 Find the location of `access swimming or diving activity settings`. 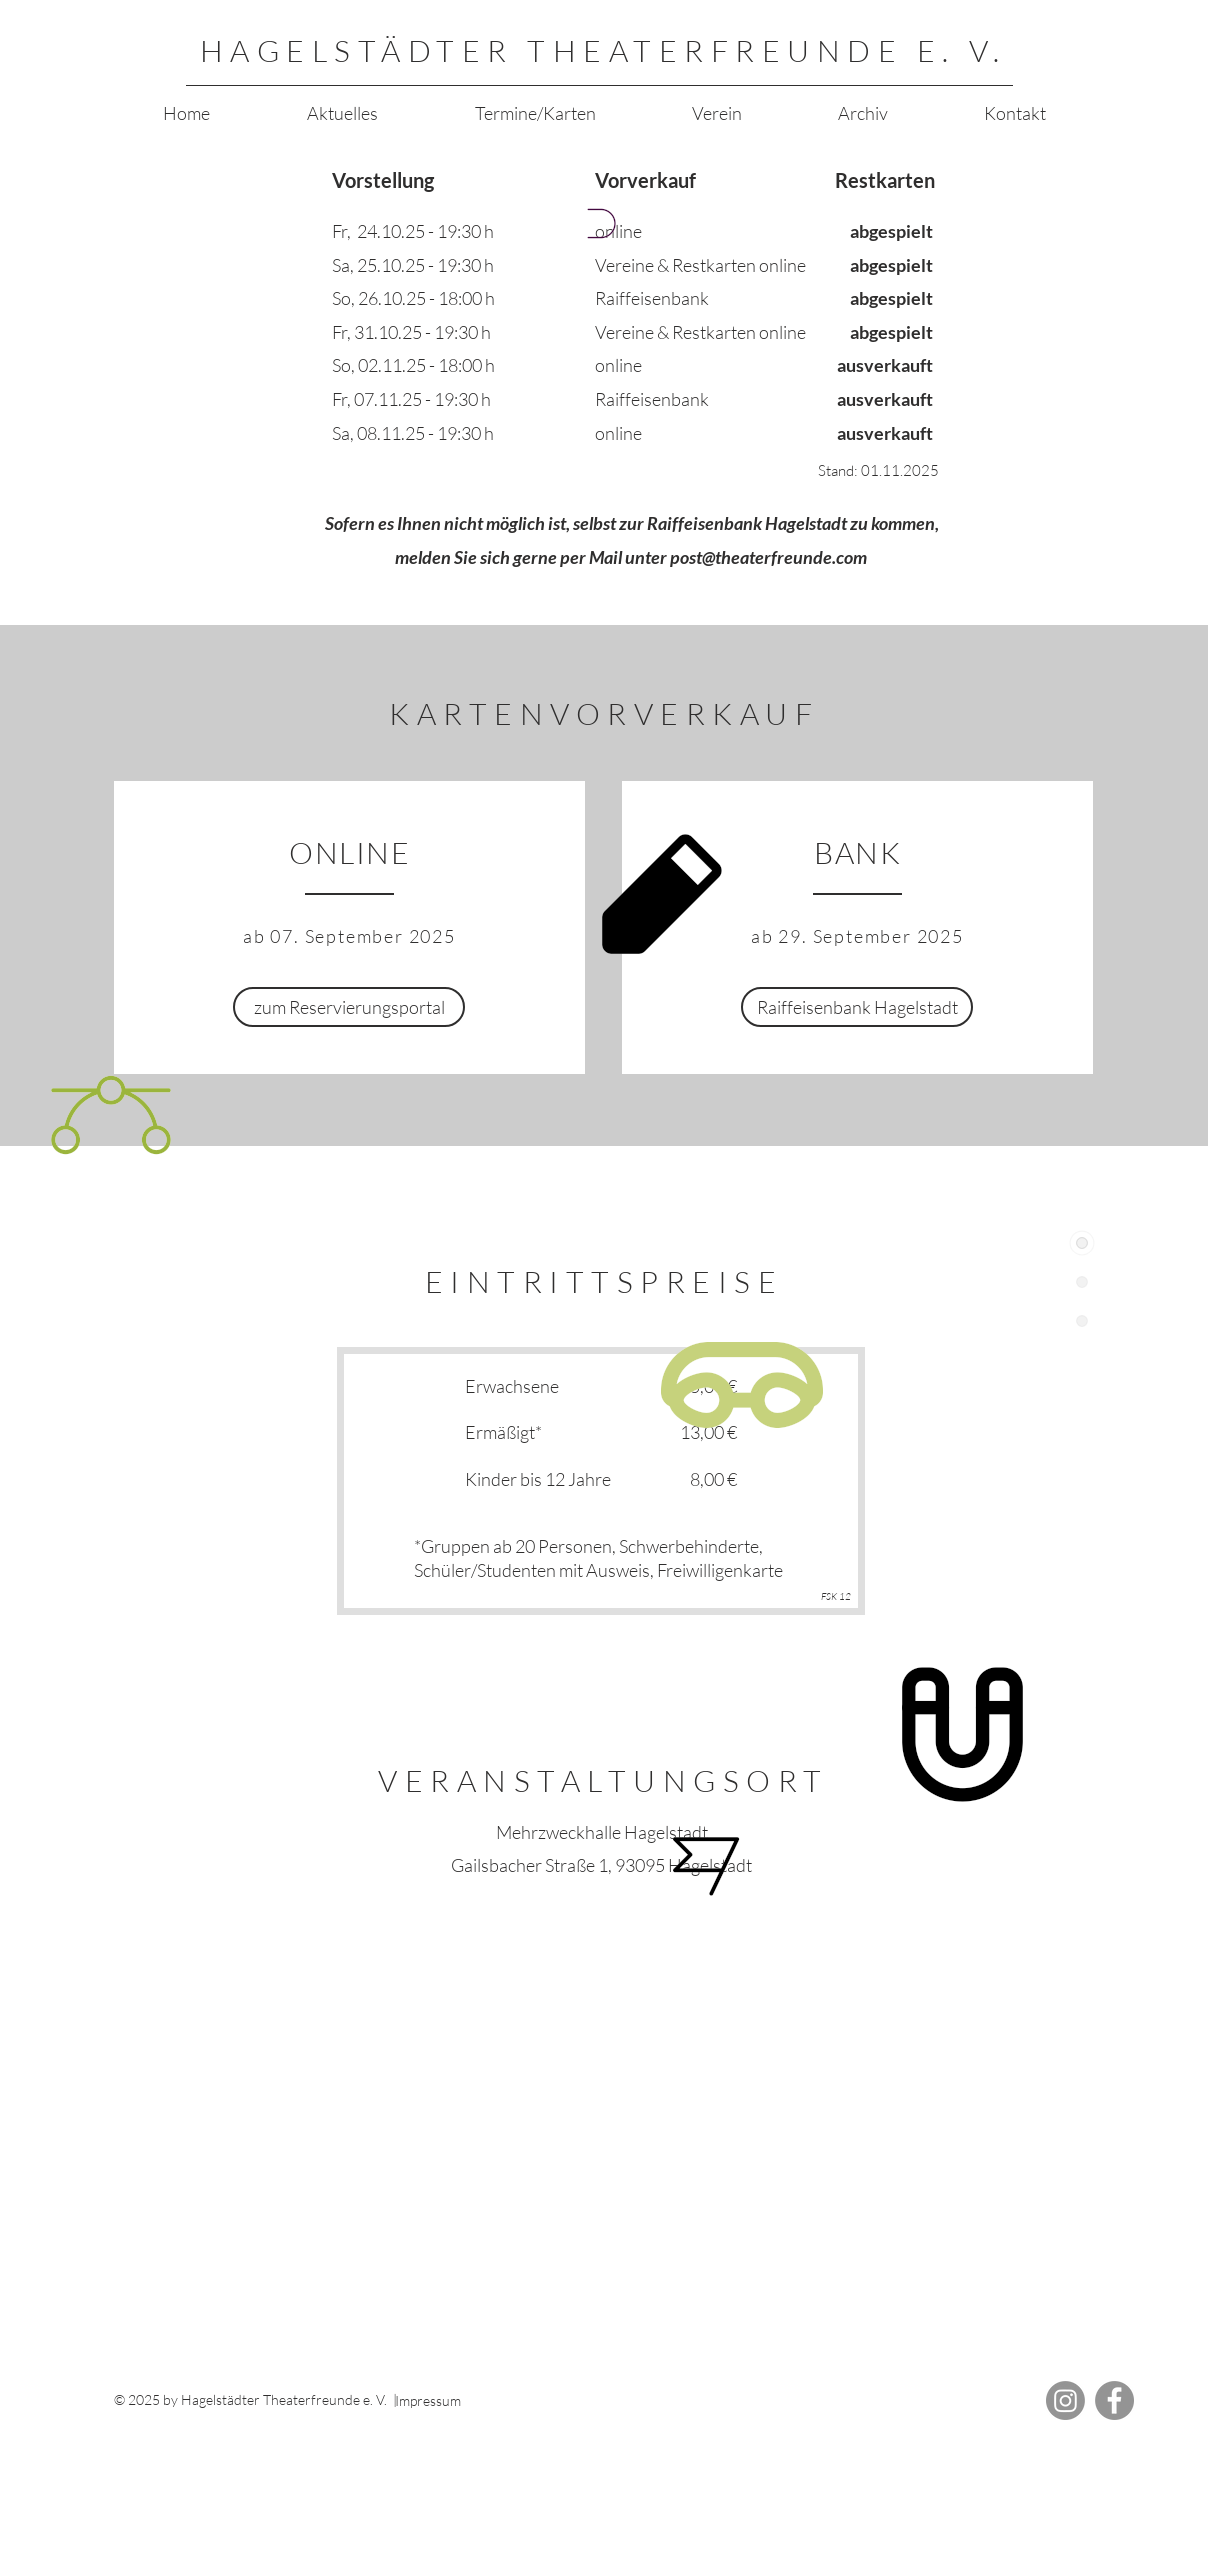

access swimming or diving activity settings is located at coordinates (742, 1385).